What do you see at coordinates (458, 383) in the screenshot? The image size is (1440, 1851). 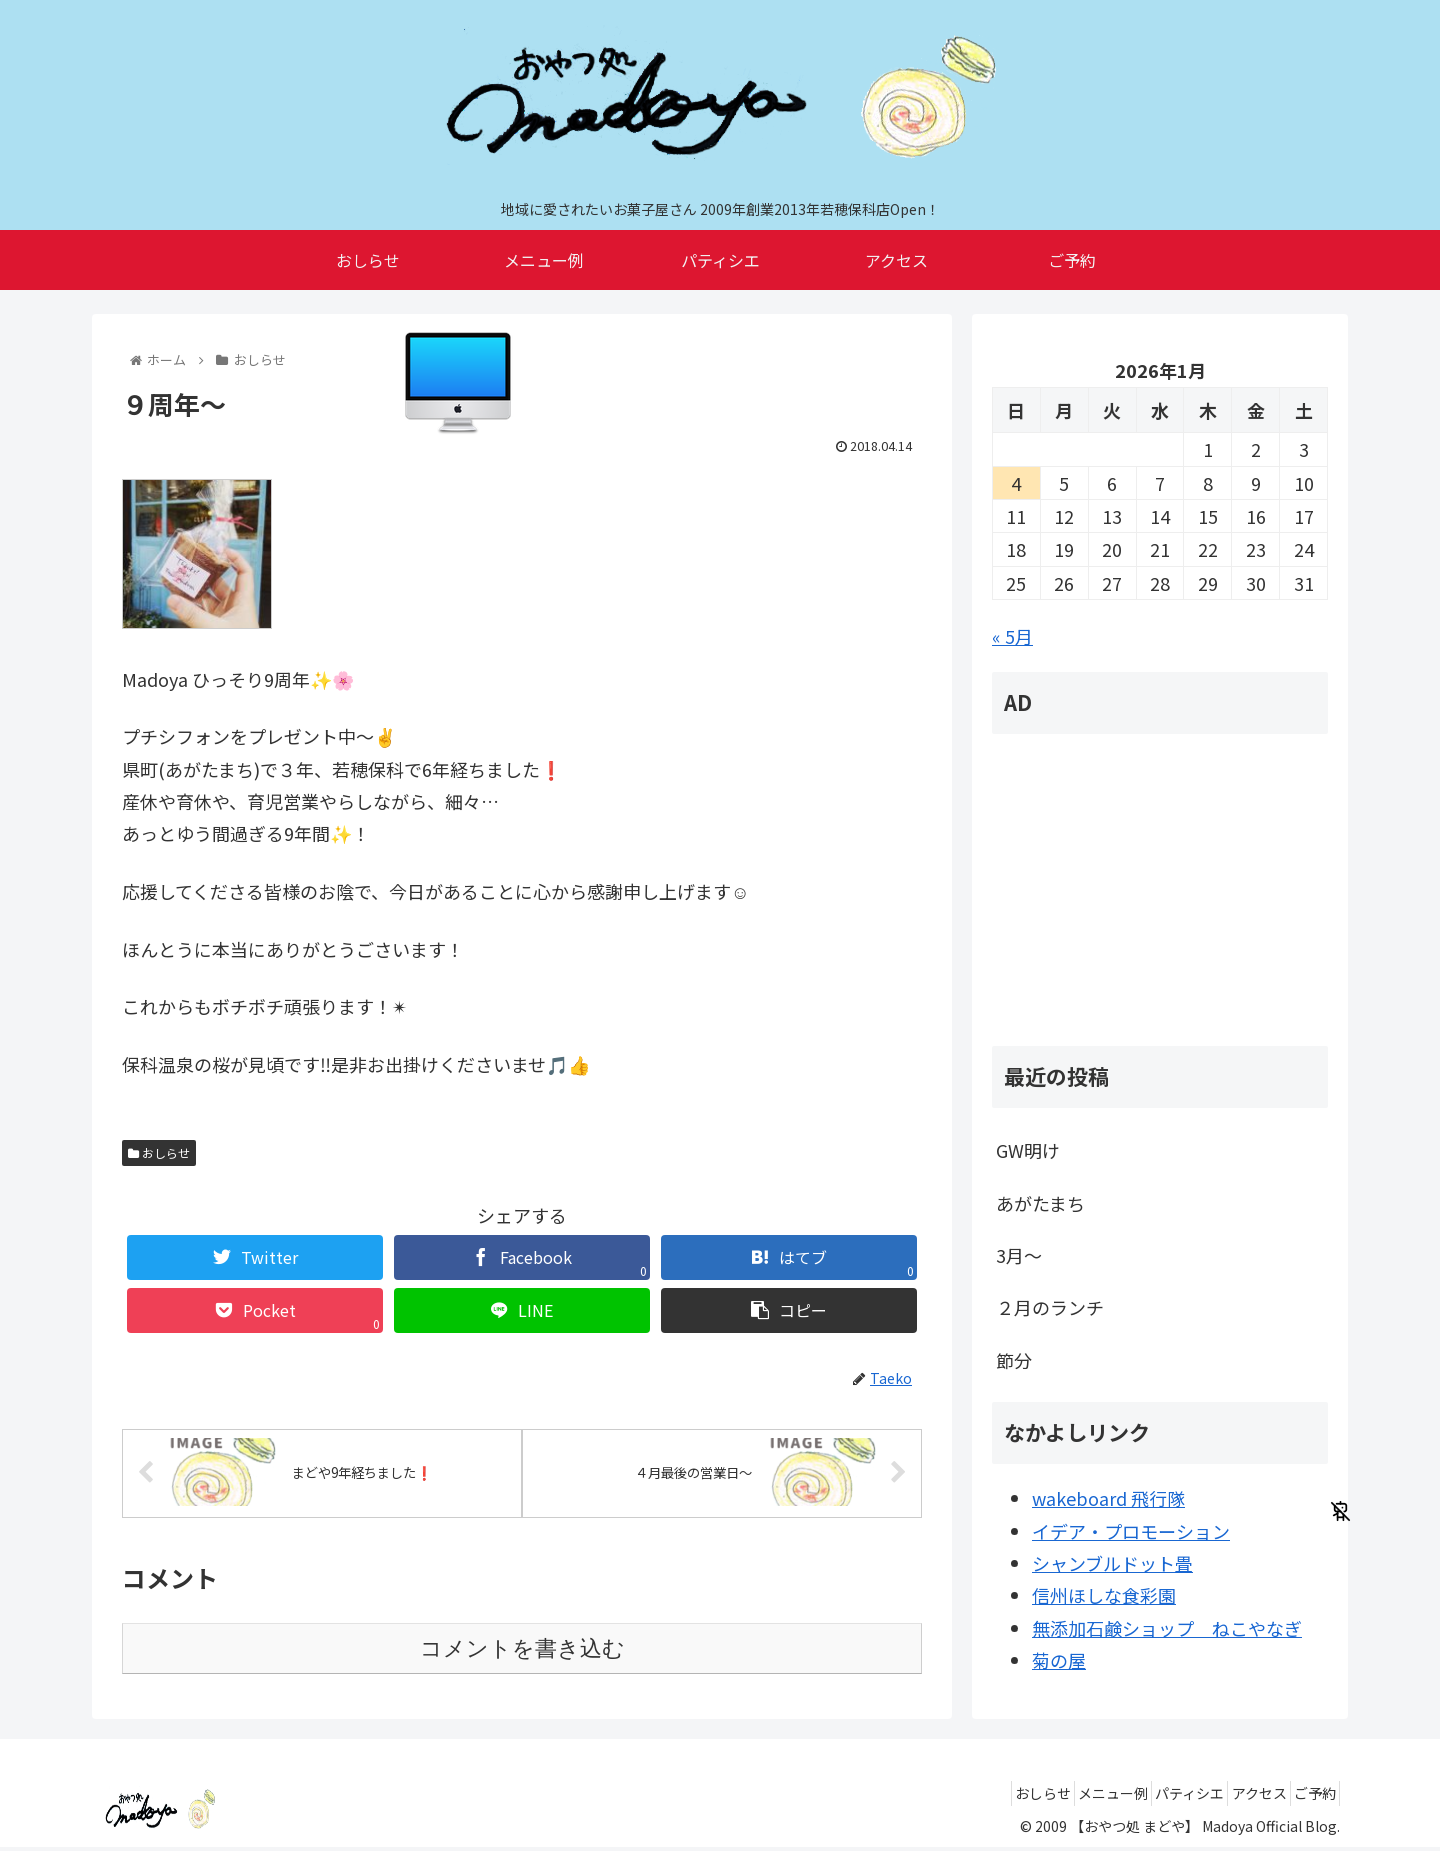 I see `access desktop or computer settings` at bounding box center [458, 383].